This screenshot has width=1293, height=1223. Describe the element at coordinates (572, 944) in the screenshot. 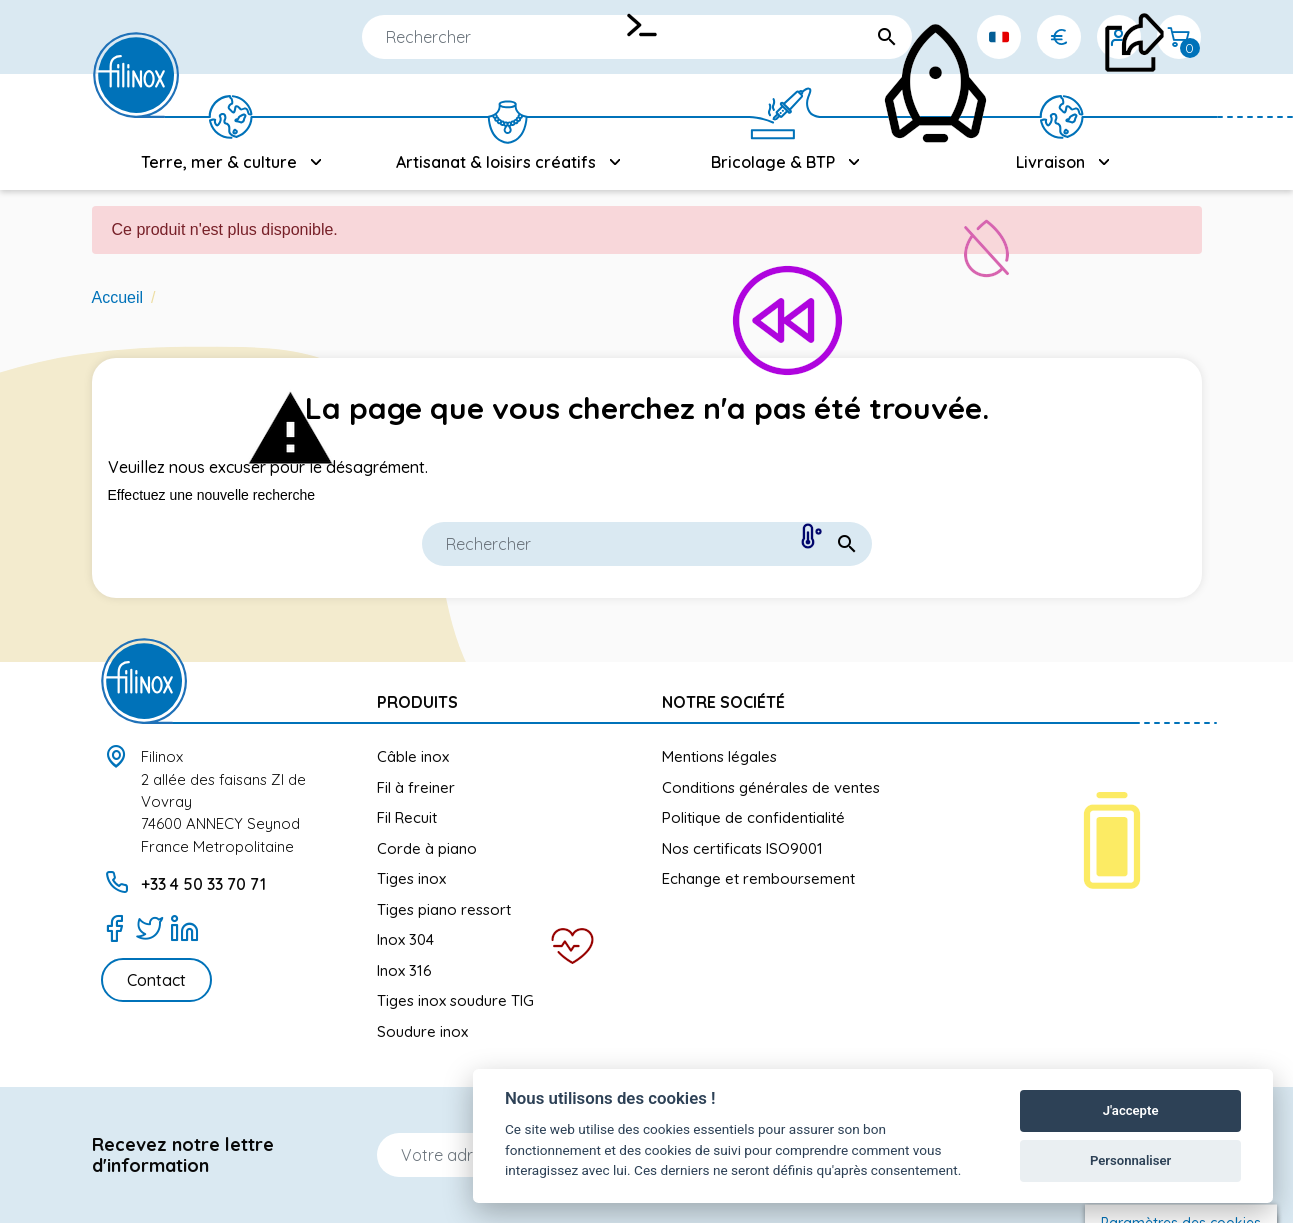

I see `view health or fitness tracking data` at that location.